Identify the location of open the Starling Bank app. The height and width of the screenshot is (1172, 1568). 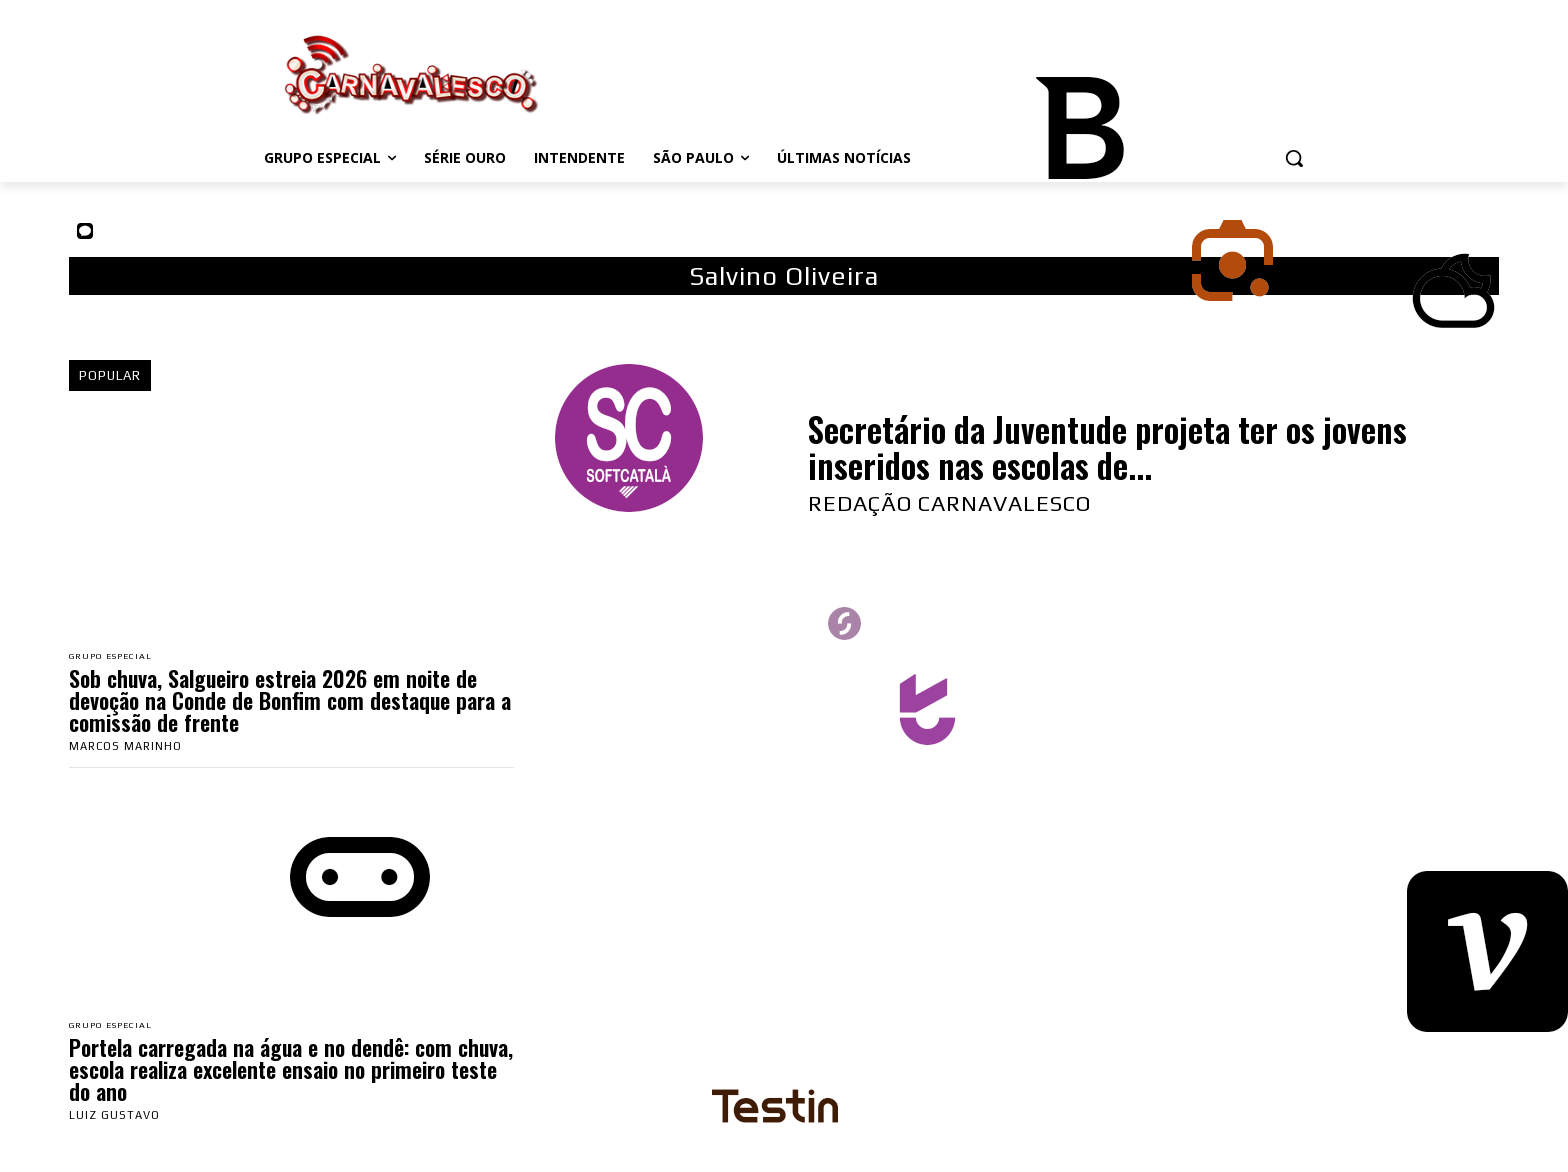
(844, 623).